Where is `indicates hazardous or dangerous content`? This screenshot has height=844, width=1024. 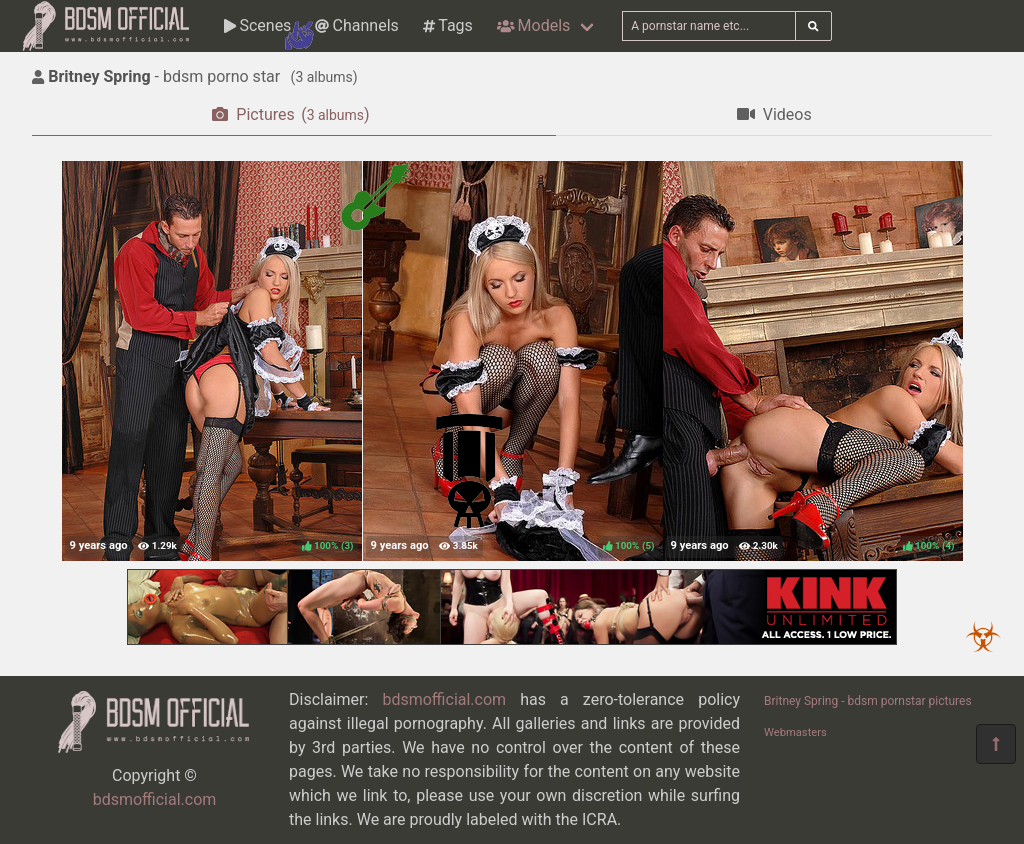
indicates hazardous or dangerous content is located at coordinates (983, 637).